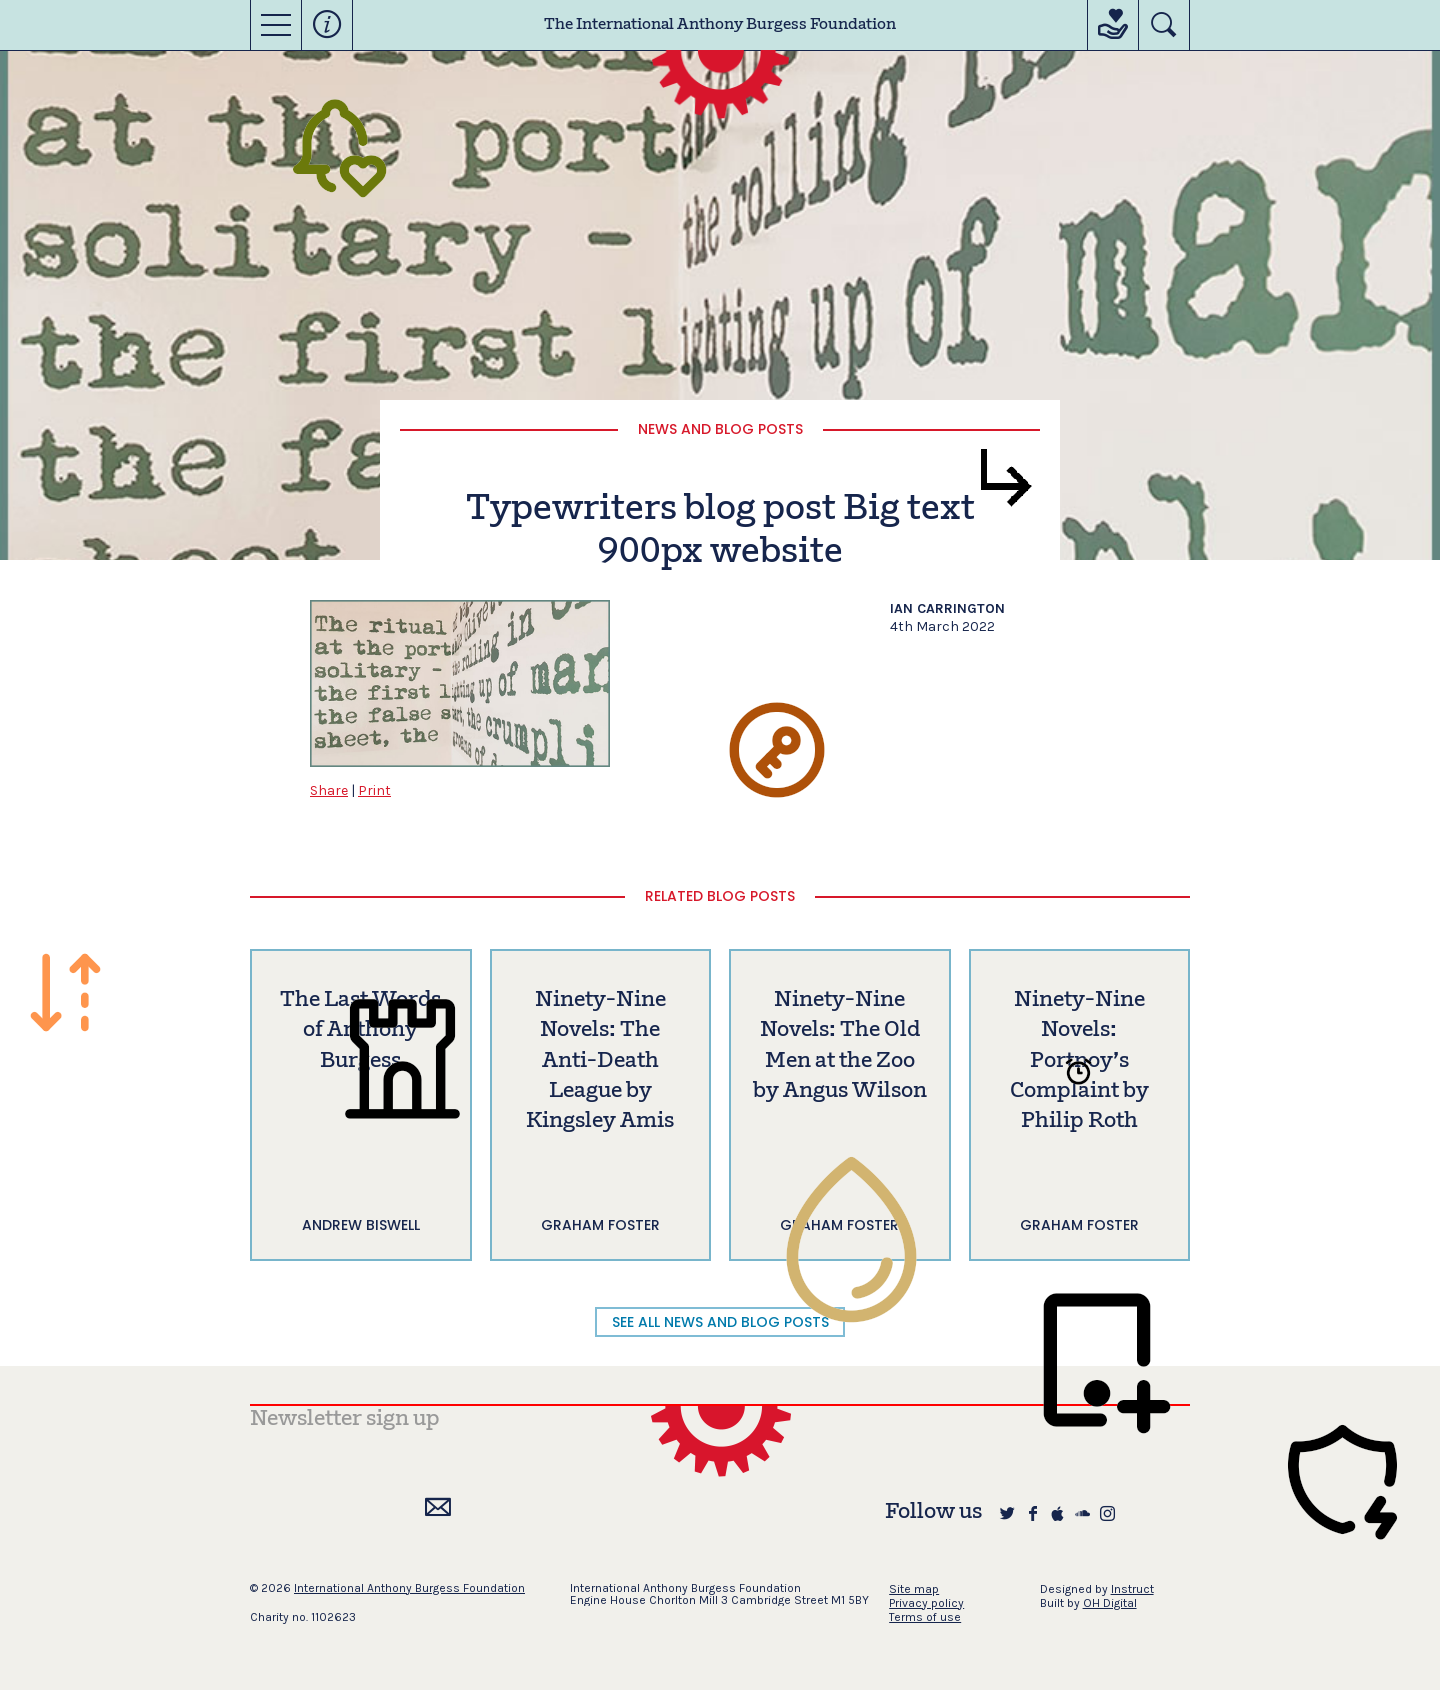 The image size is (1440, 1690). What do you see at coordinates (1008, 476) in the screenshot?
I see `navigate to a subdirectory or nested folder` at bounding box center [1008, 476].